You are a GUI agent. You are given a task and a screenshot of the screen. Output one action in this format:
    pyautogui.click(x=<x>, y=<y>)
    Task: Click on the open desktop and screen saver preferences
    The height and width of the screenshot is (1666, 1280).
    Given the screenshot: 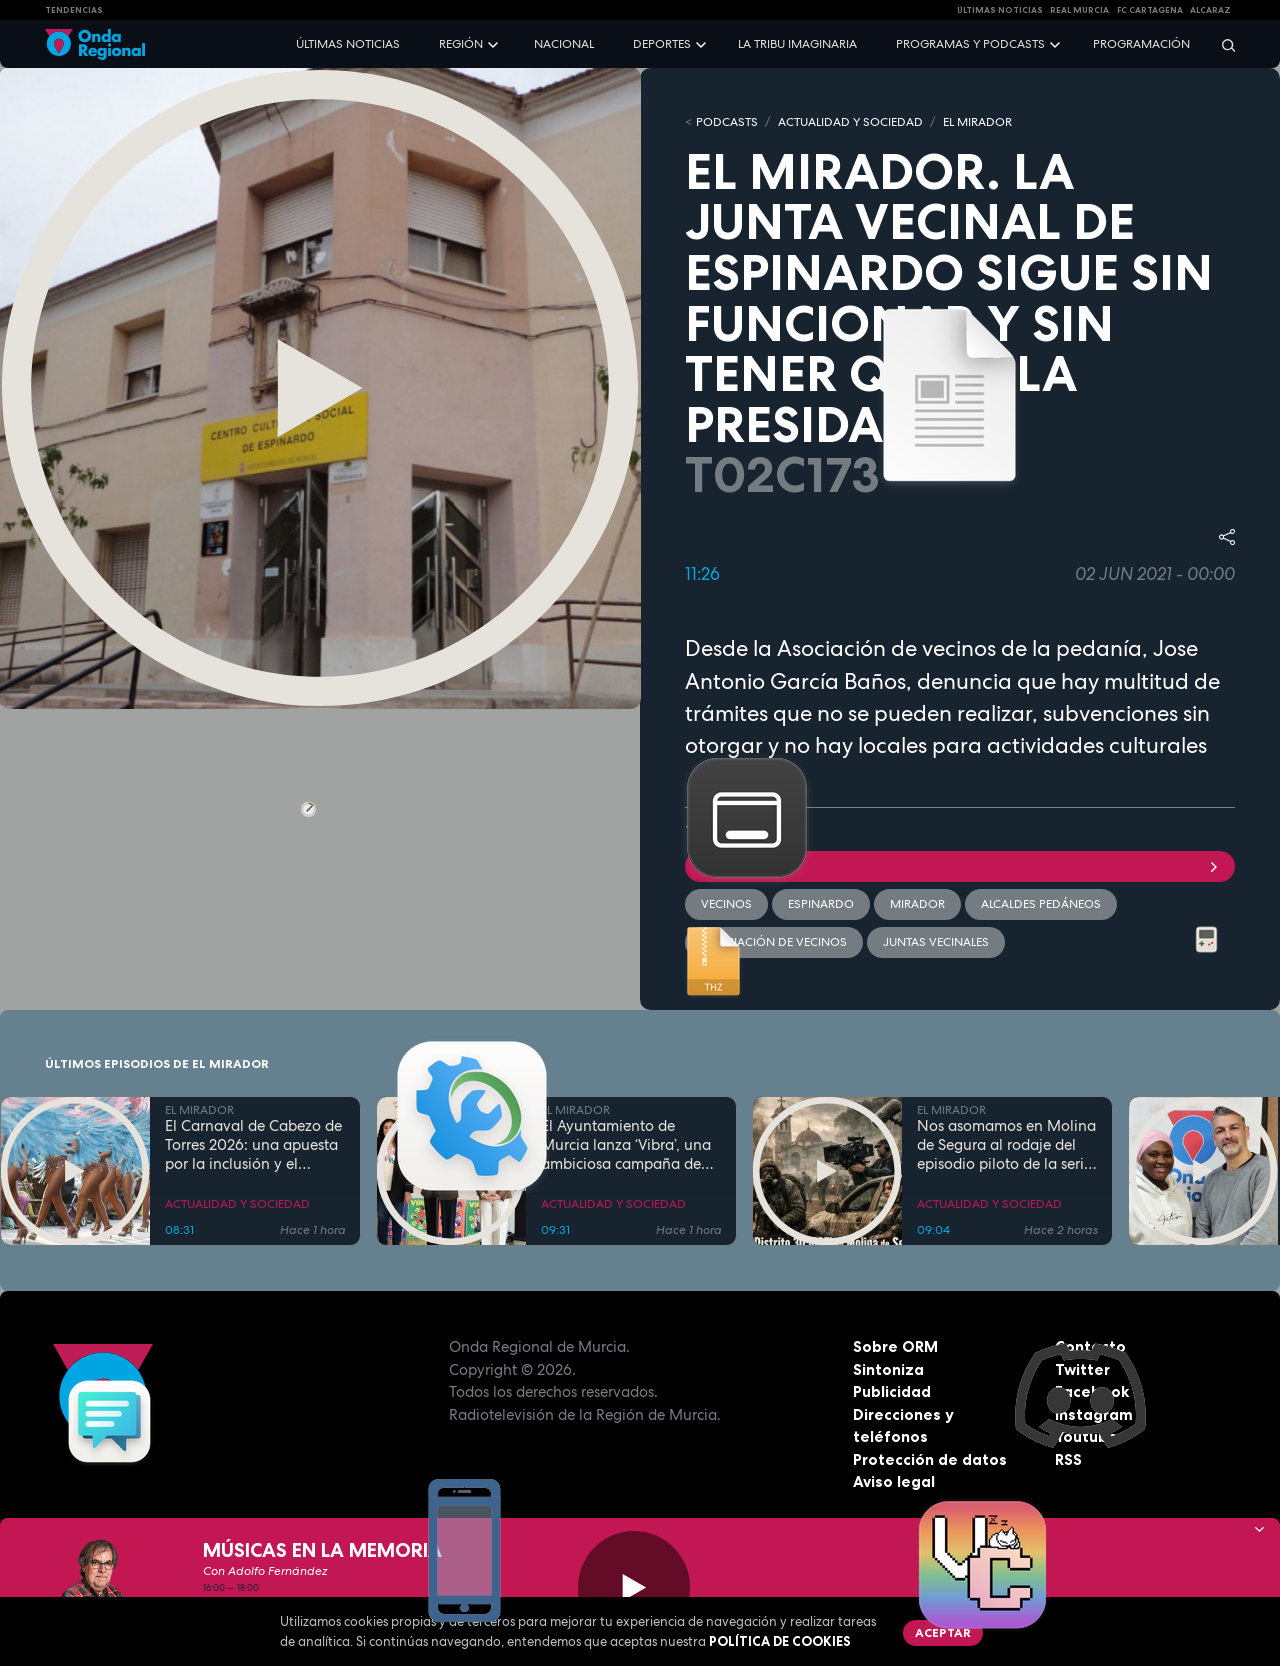 What is the action you would take?
    pyautogui.click(x=747, y=820)
    